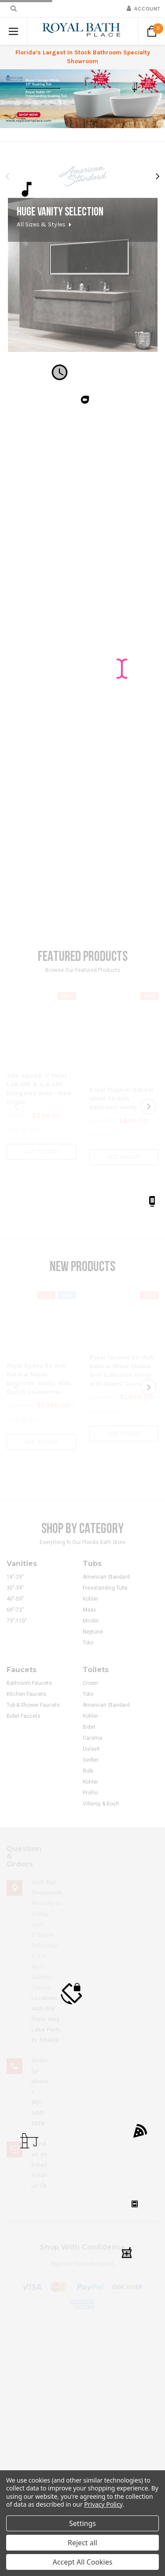 The image size is (165, 2576). Describe the element at coordinates (122, 669) in the screenshot. I see `indicates an active text input field` at that location.